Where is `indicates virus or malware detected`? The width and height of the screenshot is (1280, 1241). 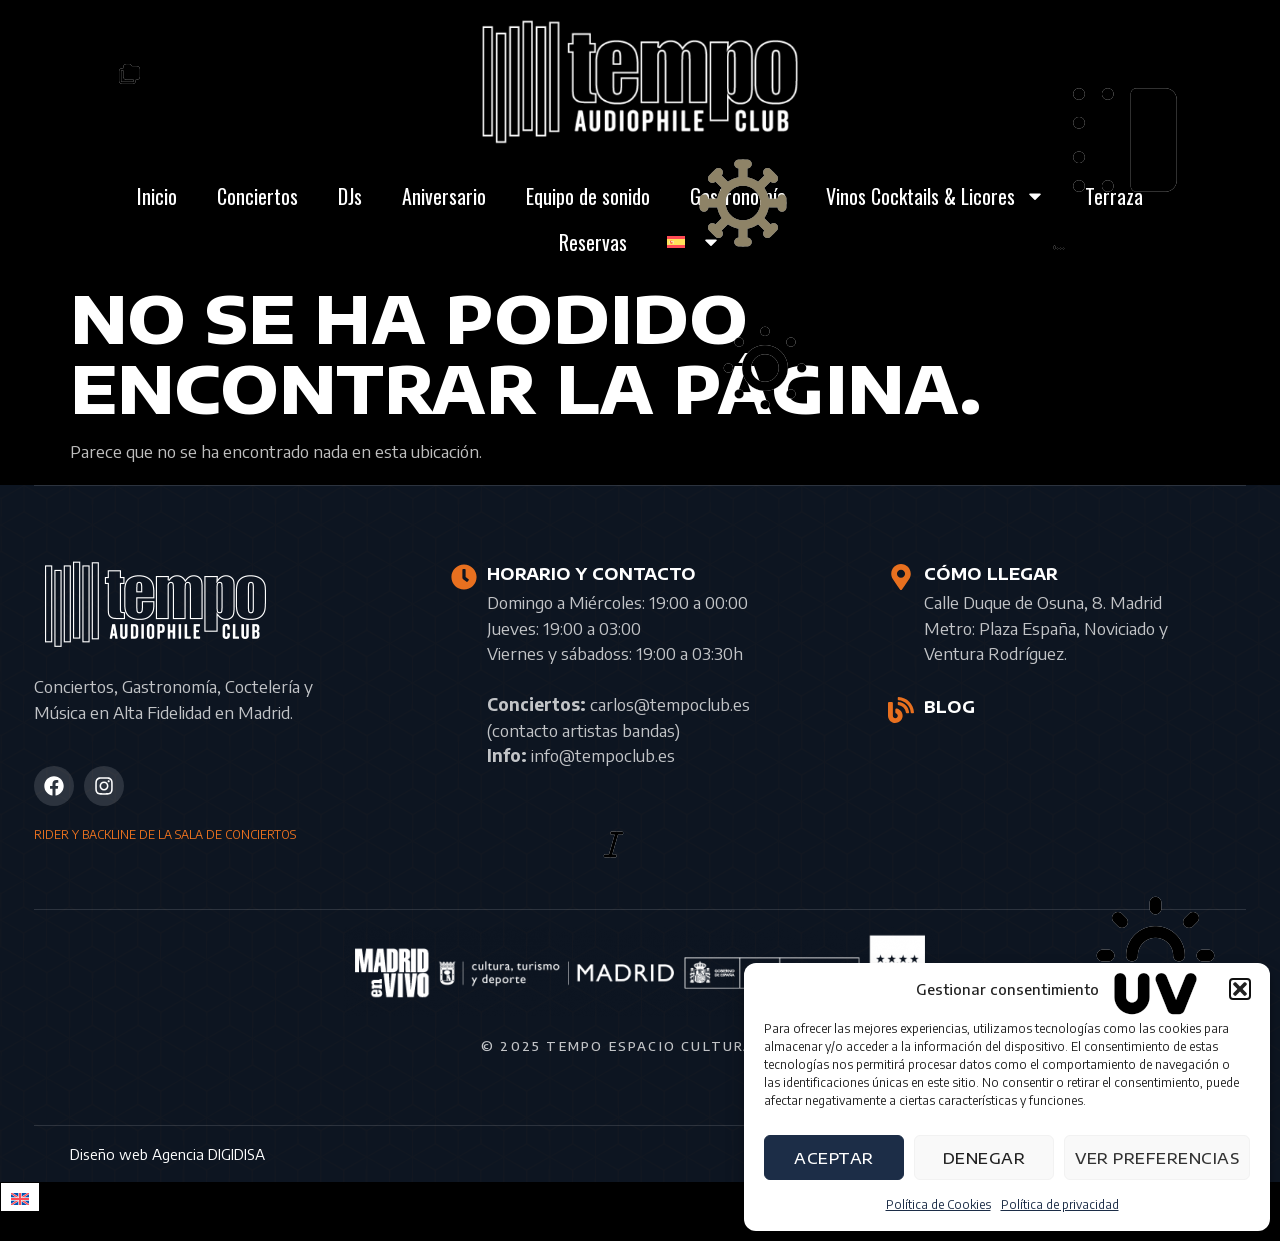
indicates virus or malware detected is located at coordinates (743, 203).